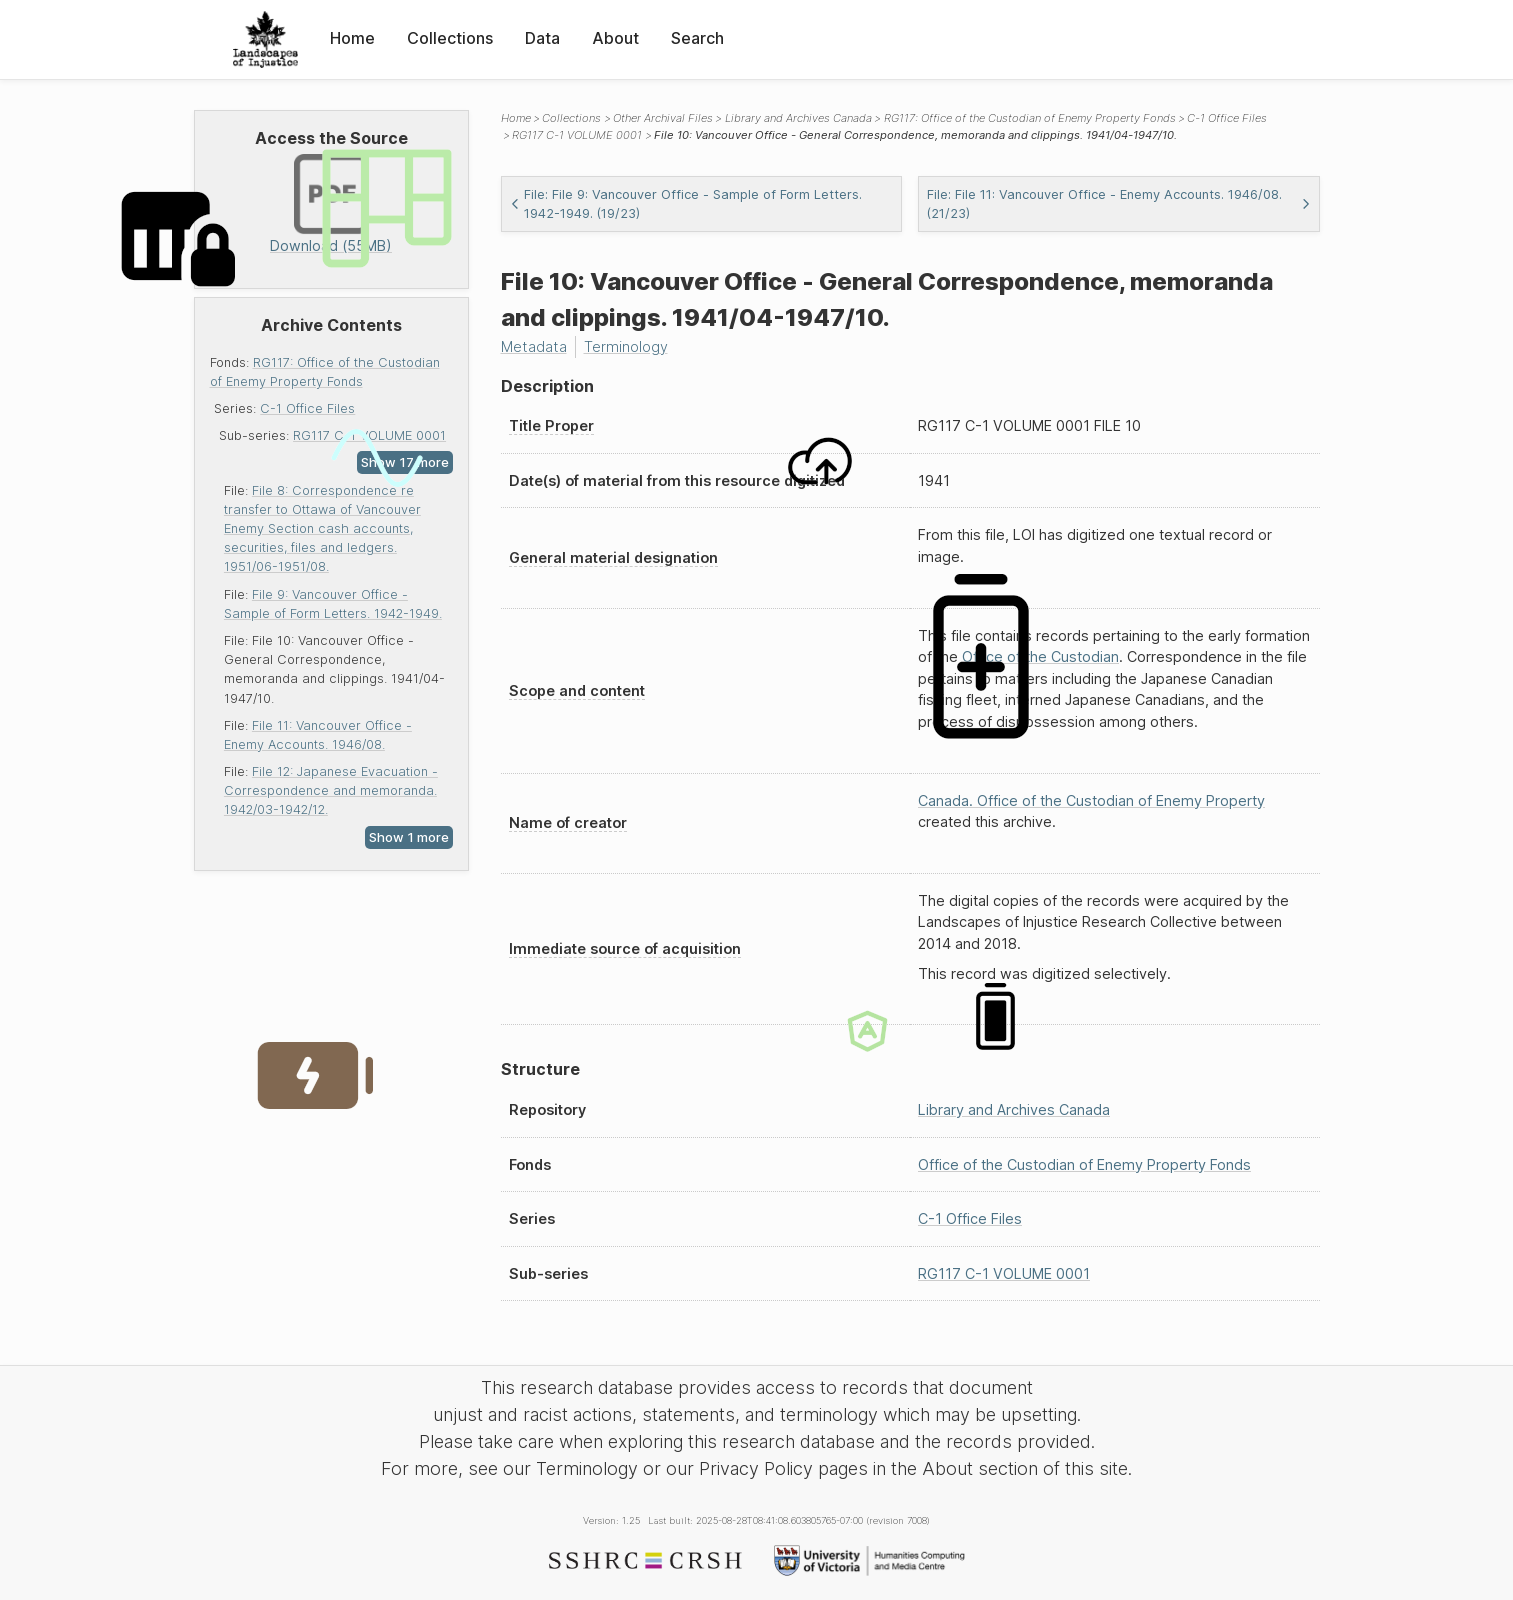 Image resolution: width=1513 pixels, height=1600 pixels. I want to click on Angular framework logo, so click(867, 1030).